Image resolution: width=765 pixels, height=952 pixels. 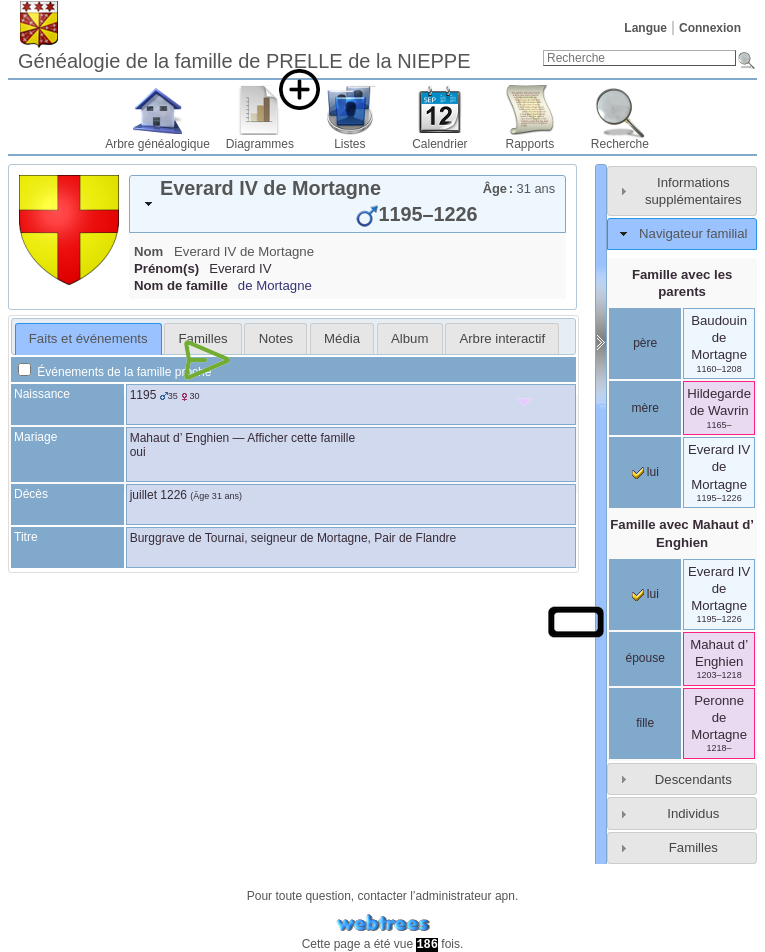 I want to click on crop image to 7:5 aspect ratio, so click(x=576, y=622).